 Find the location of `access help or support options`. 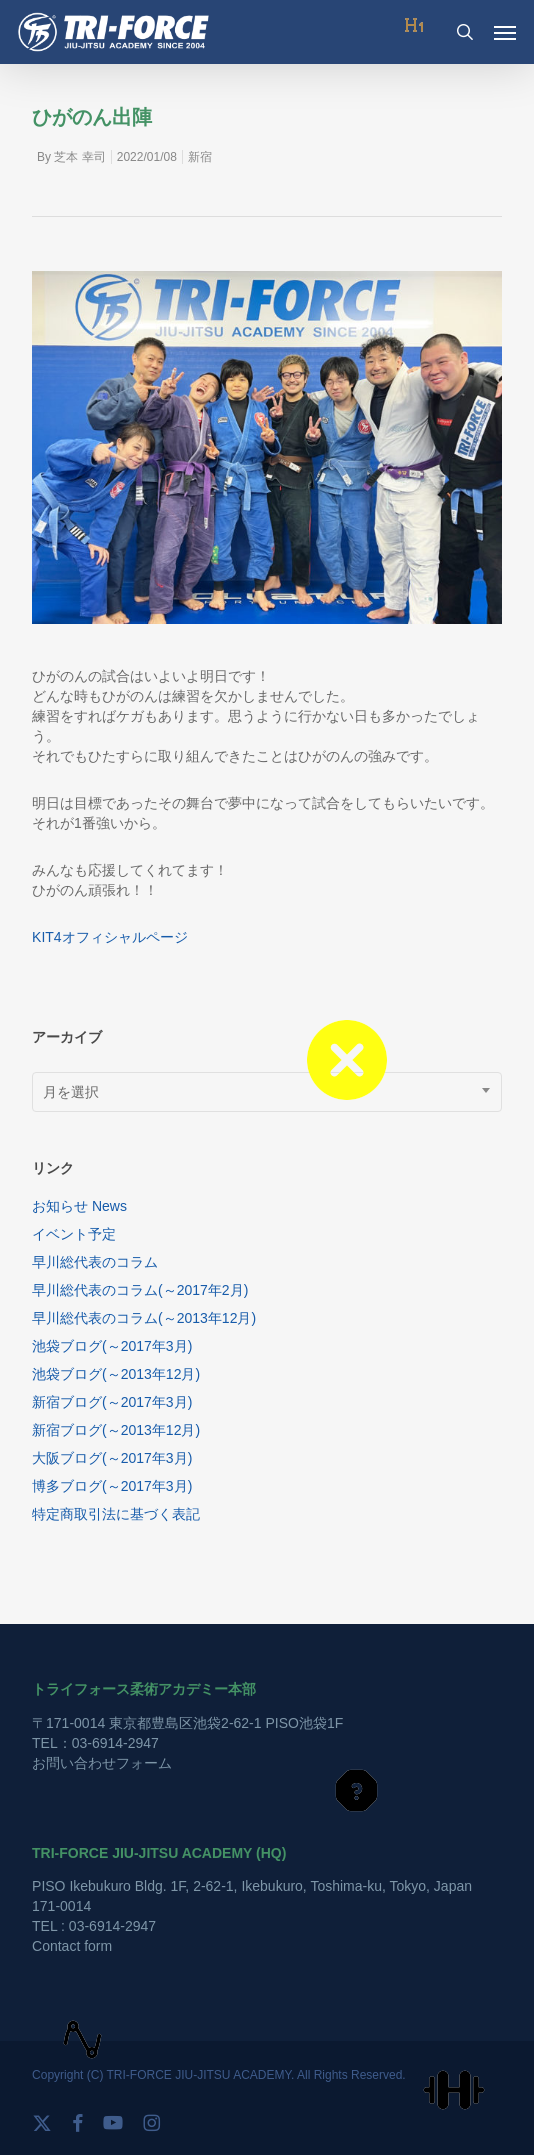

access help or support options is located at coordinates (356, 1790).